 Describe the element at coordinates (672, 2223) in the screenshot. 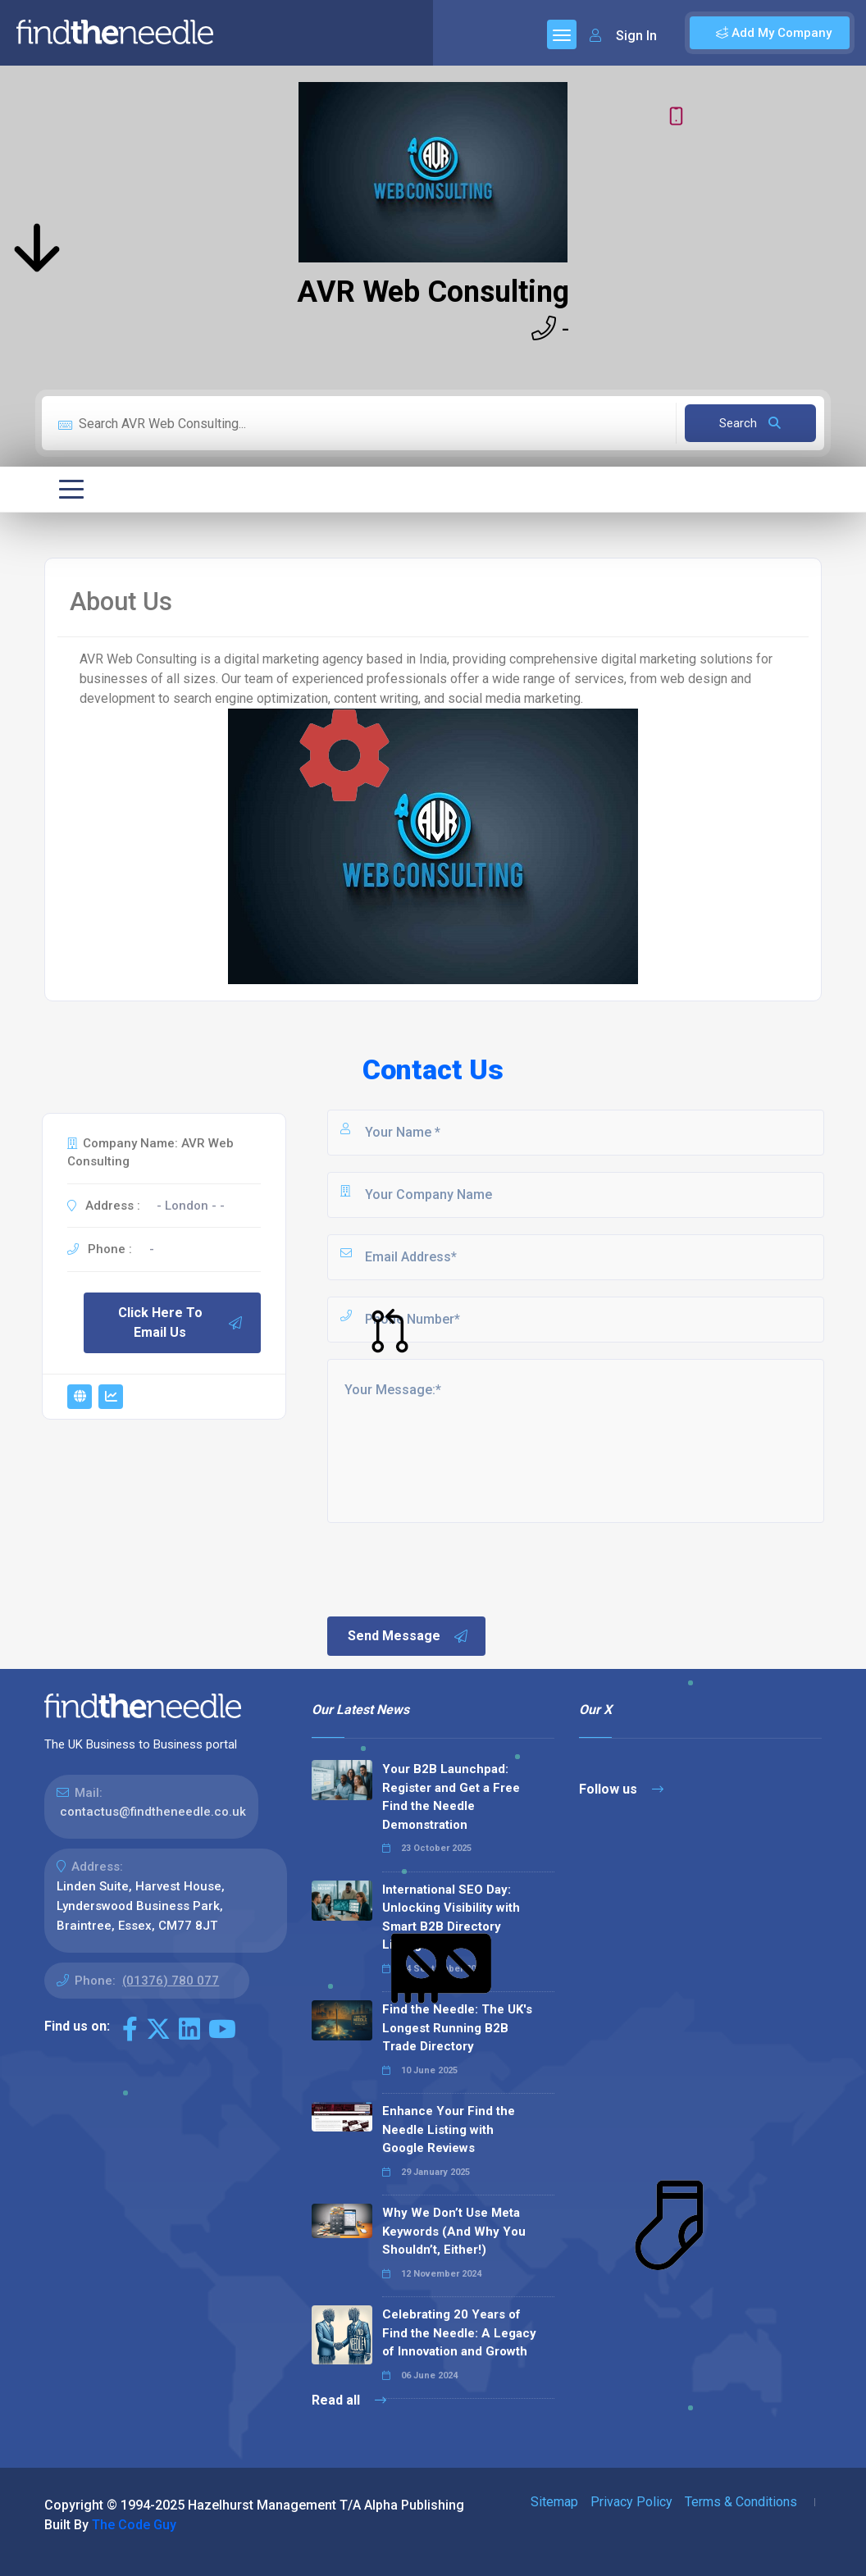

I see `browse clothing or apparel items` at that location.